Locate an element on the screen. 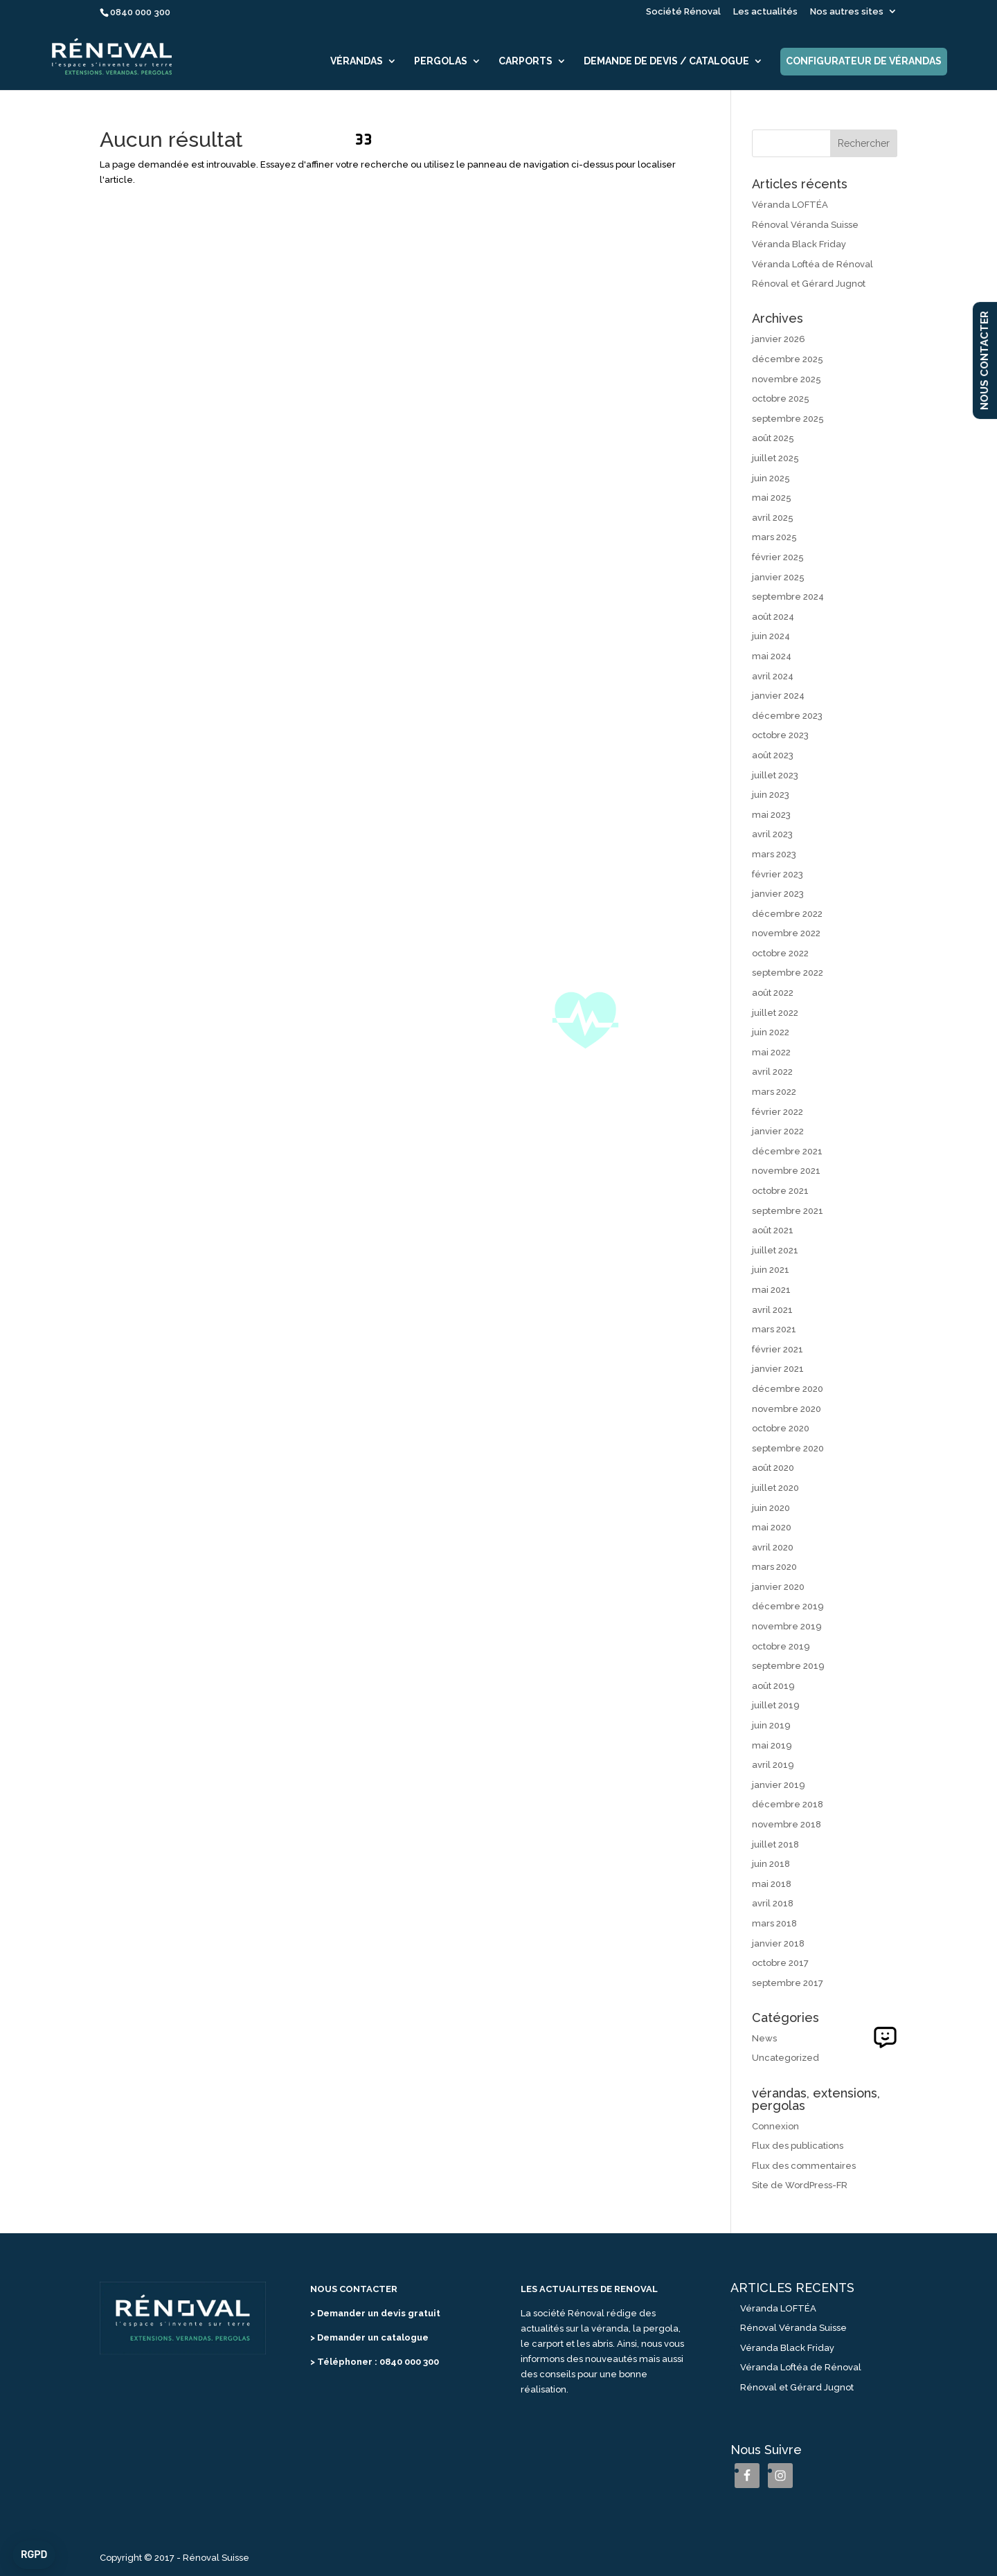  open chatbot or AI assistant is located at coordinates (885, 2037).